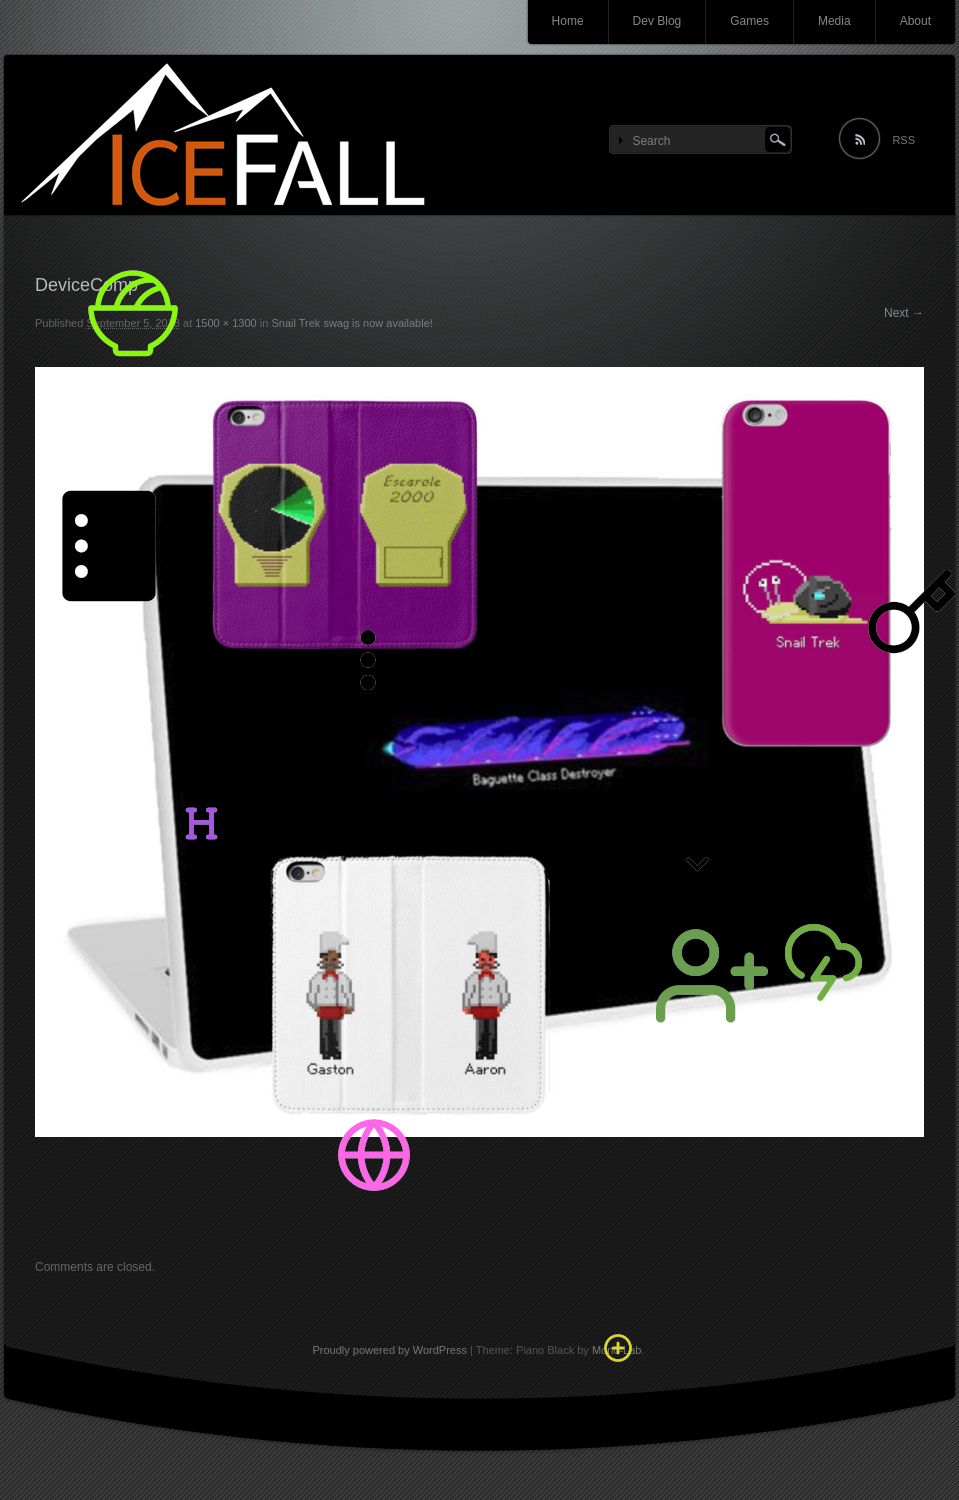 The height and width of the screenshot is (1500, 959). I want to click on indicates thunderstorm or severe weather conditions, so click(823, 962).